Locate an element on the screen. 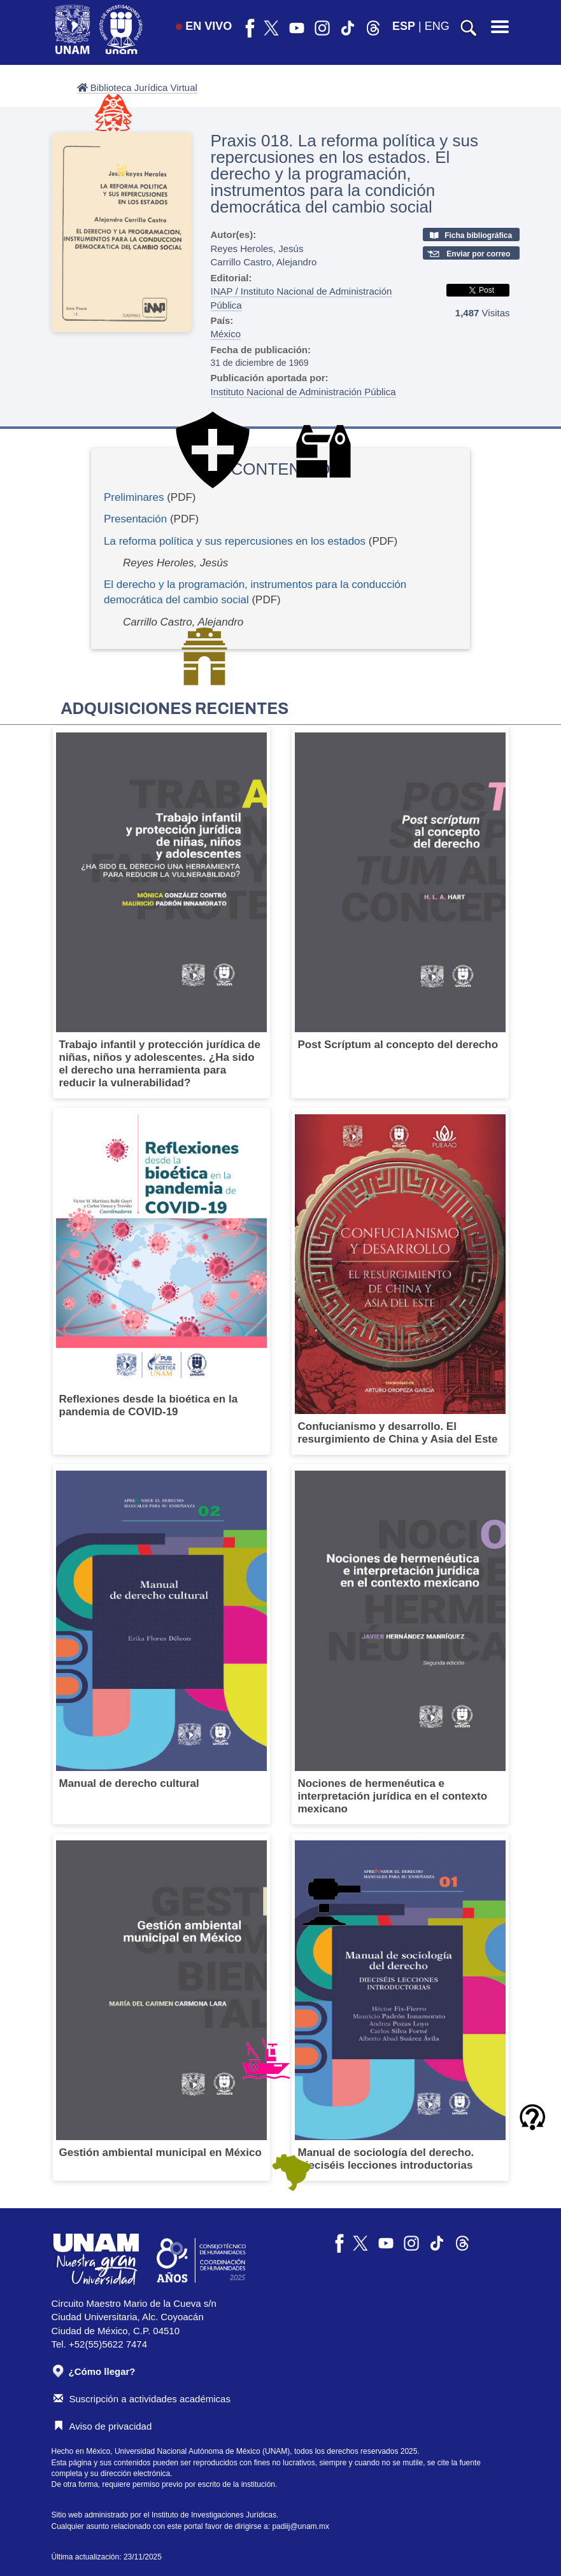 The width and height of the screenshot is (561, 2576). select pirate captain character or avatar is located at coordinates (113, 113).